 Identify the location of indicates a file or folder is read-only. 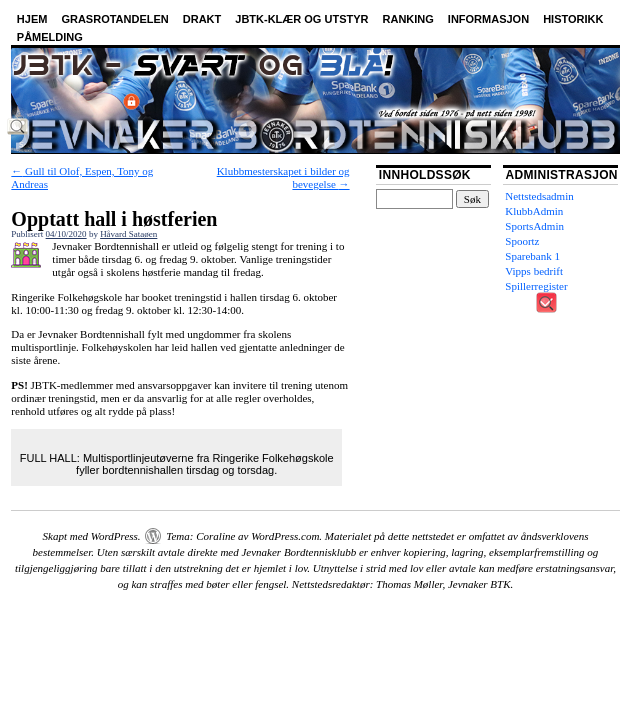
(131, 101).